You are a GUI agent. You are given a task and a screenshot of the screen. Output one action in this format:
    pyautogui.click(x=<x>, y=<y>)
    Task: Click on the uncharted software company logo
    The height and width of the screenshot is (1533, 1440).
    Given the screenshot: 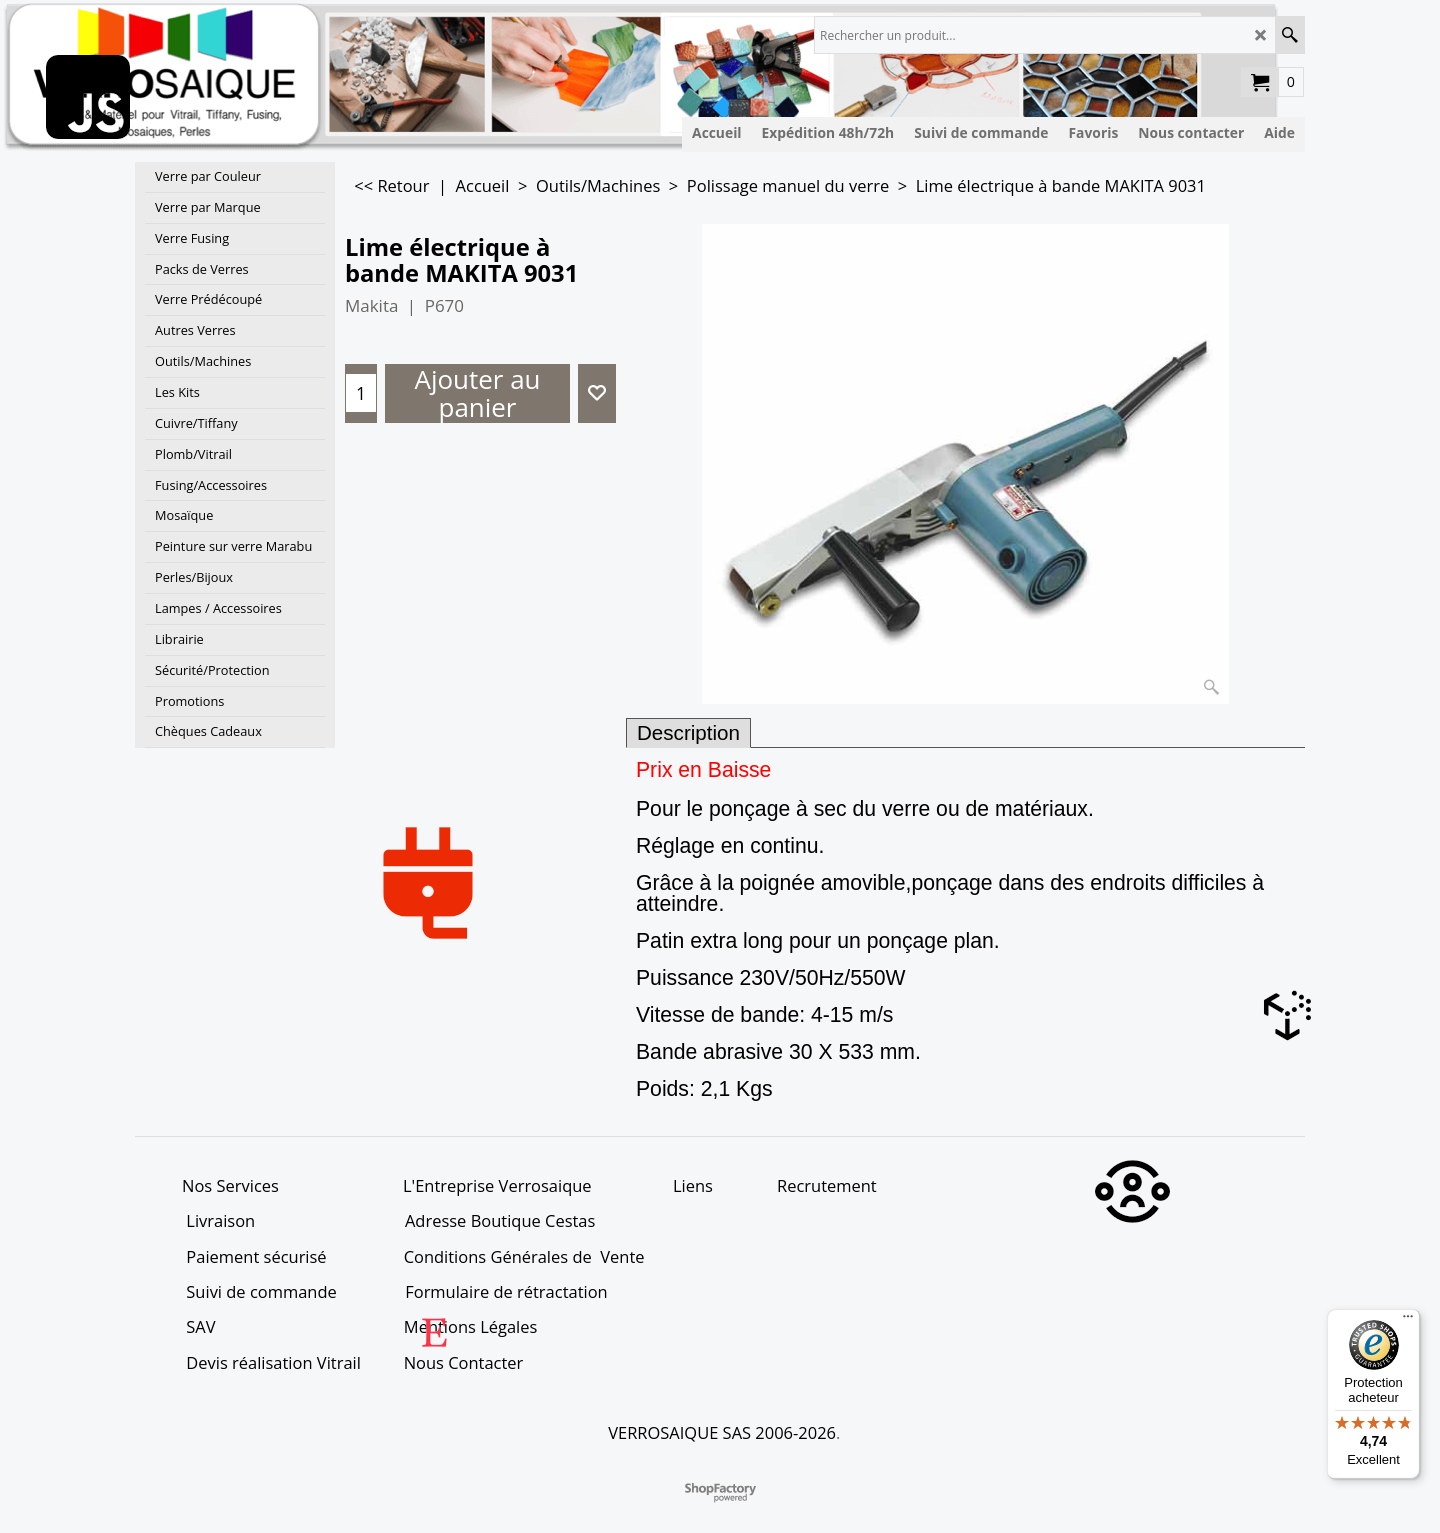 What is the action you would take?
    pyautogui.click(x=1287, y=1015)
    